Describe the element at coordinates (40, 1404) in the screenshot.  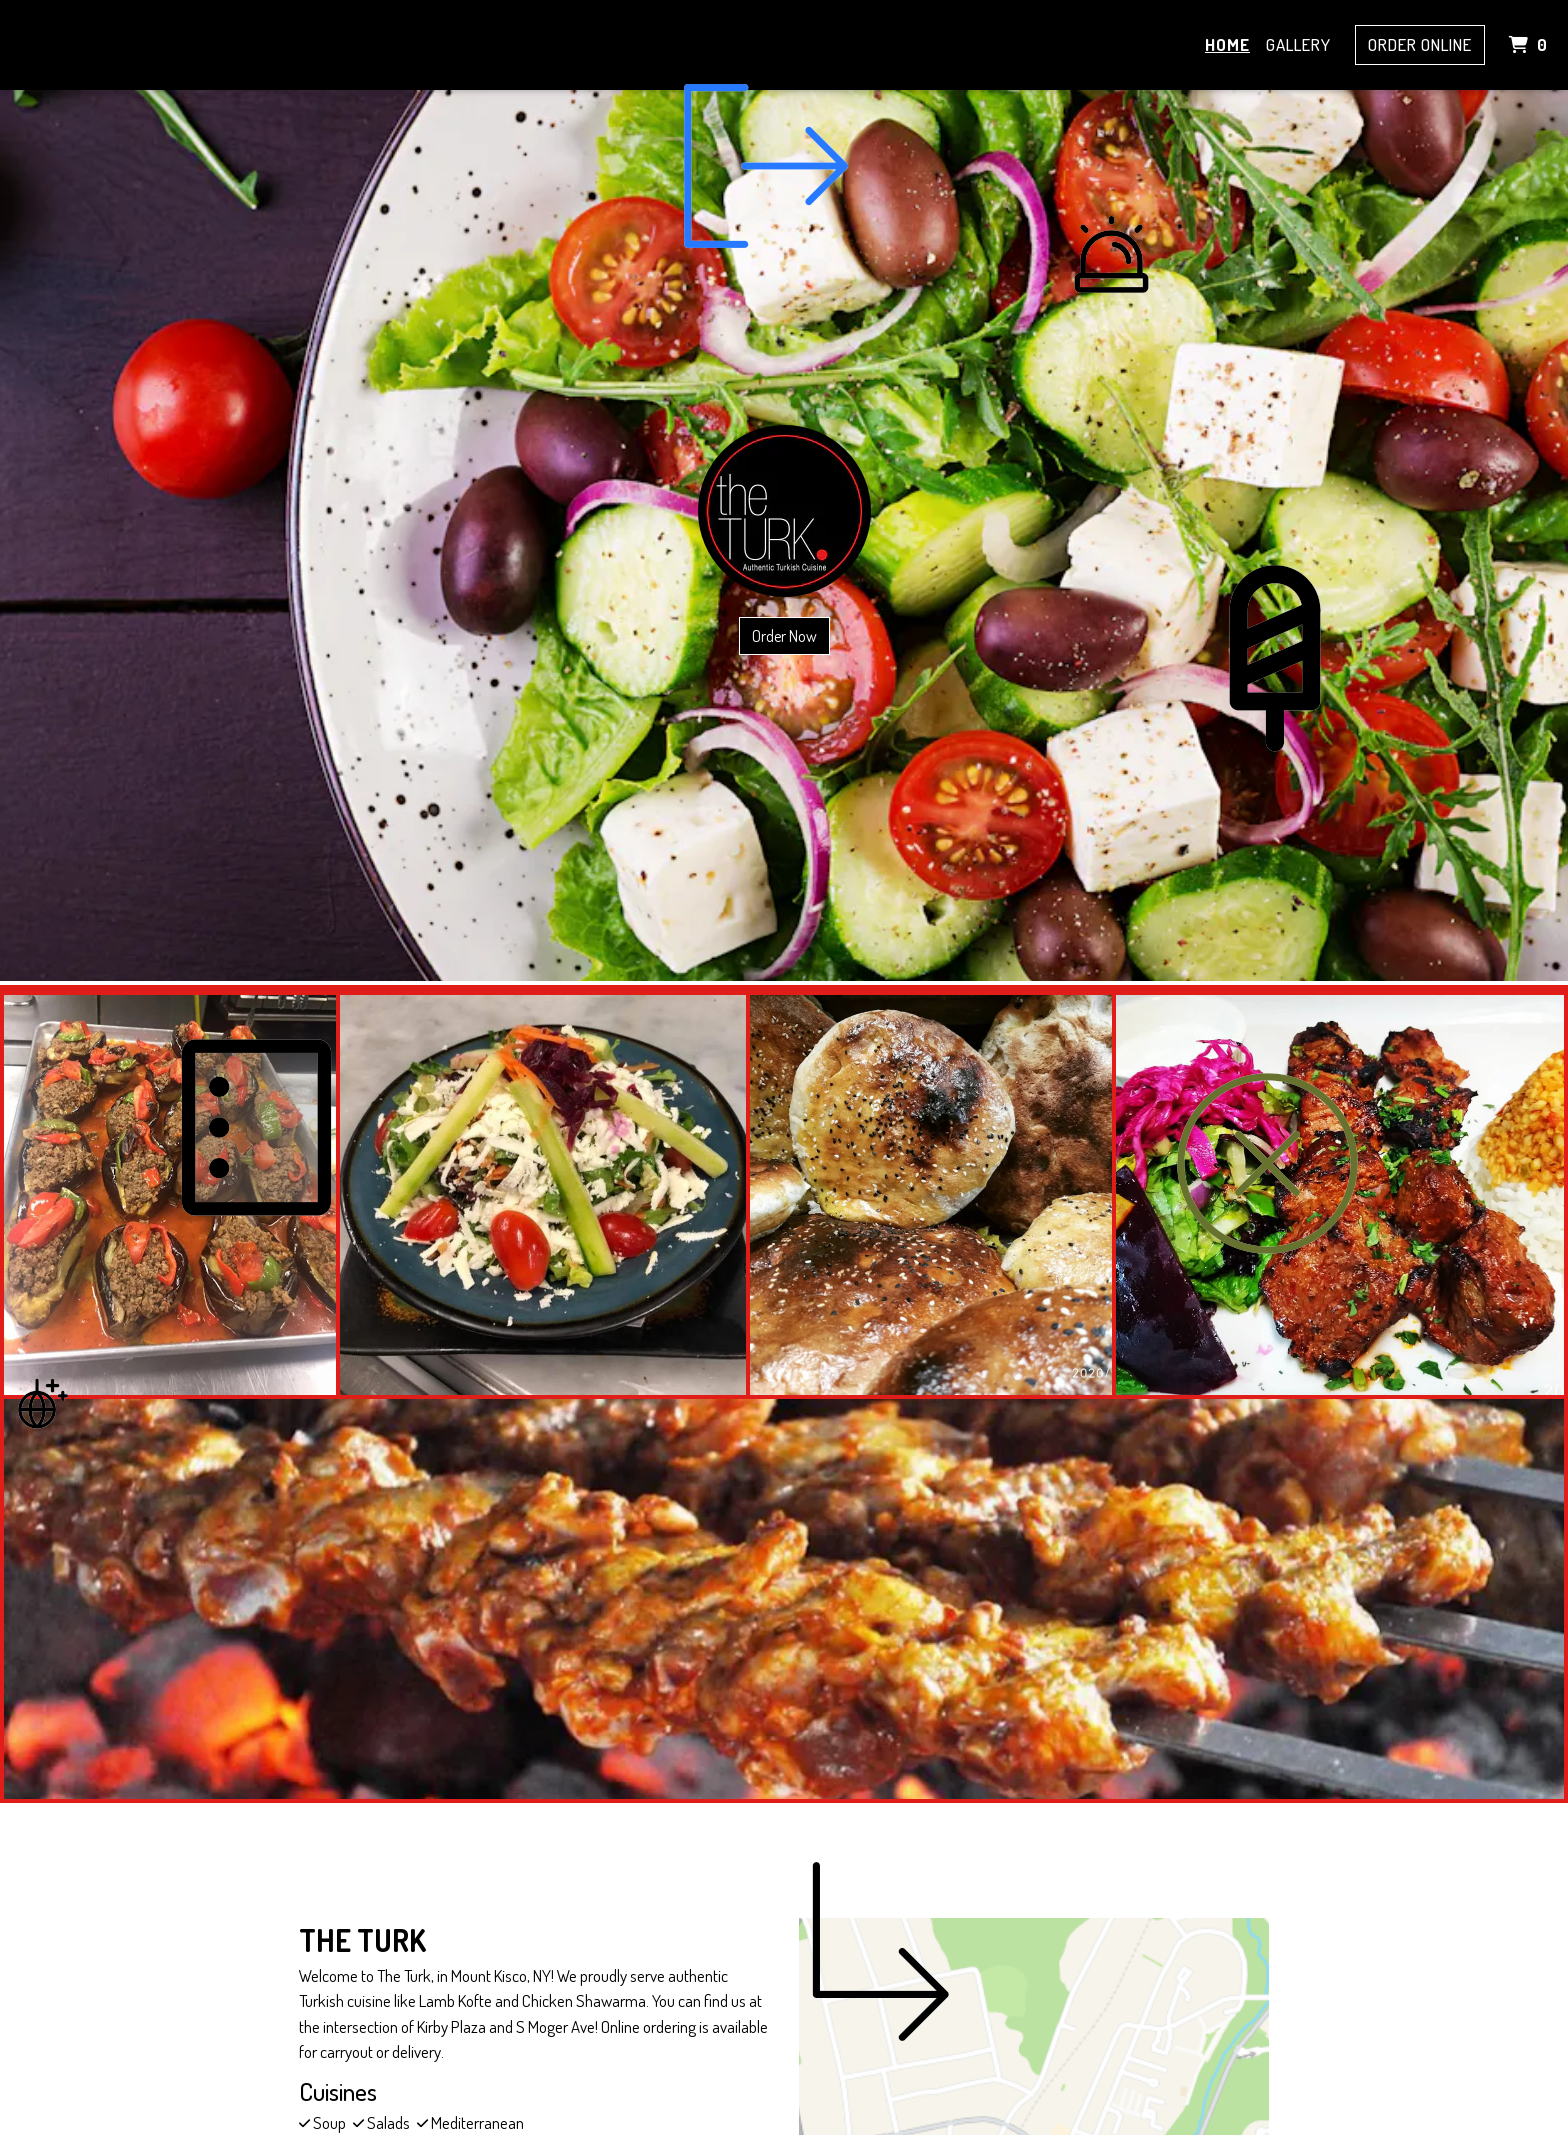
I see `access party or event mode` at that location.